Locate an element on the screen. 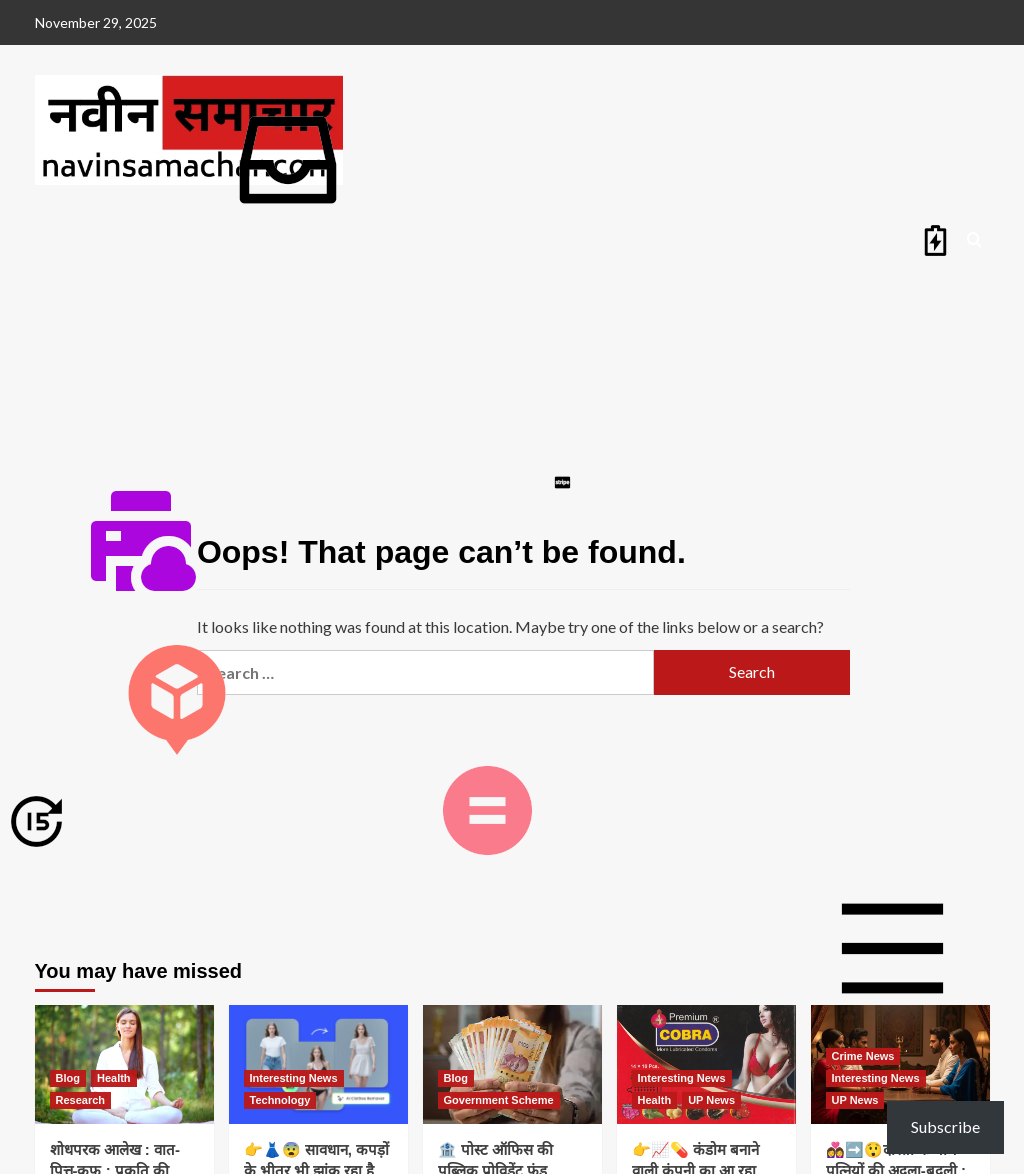 The image size is (1024, 1174). battery charging status indicator is located at coordinates (935, 240).